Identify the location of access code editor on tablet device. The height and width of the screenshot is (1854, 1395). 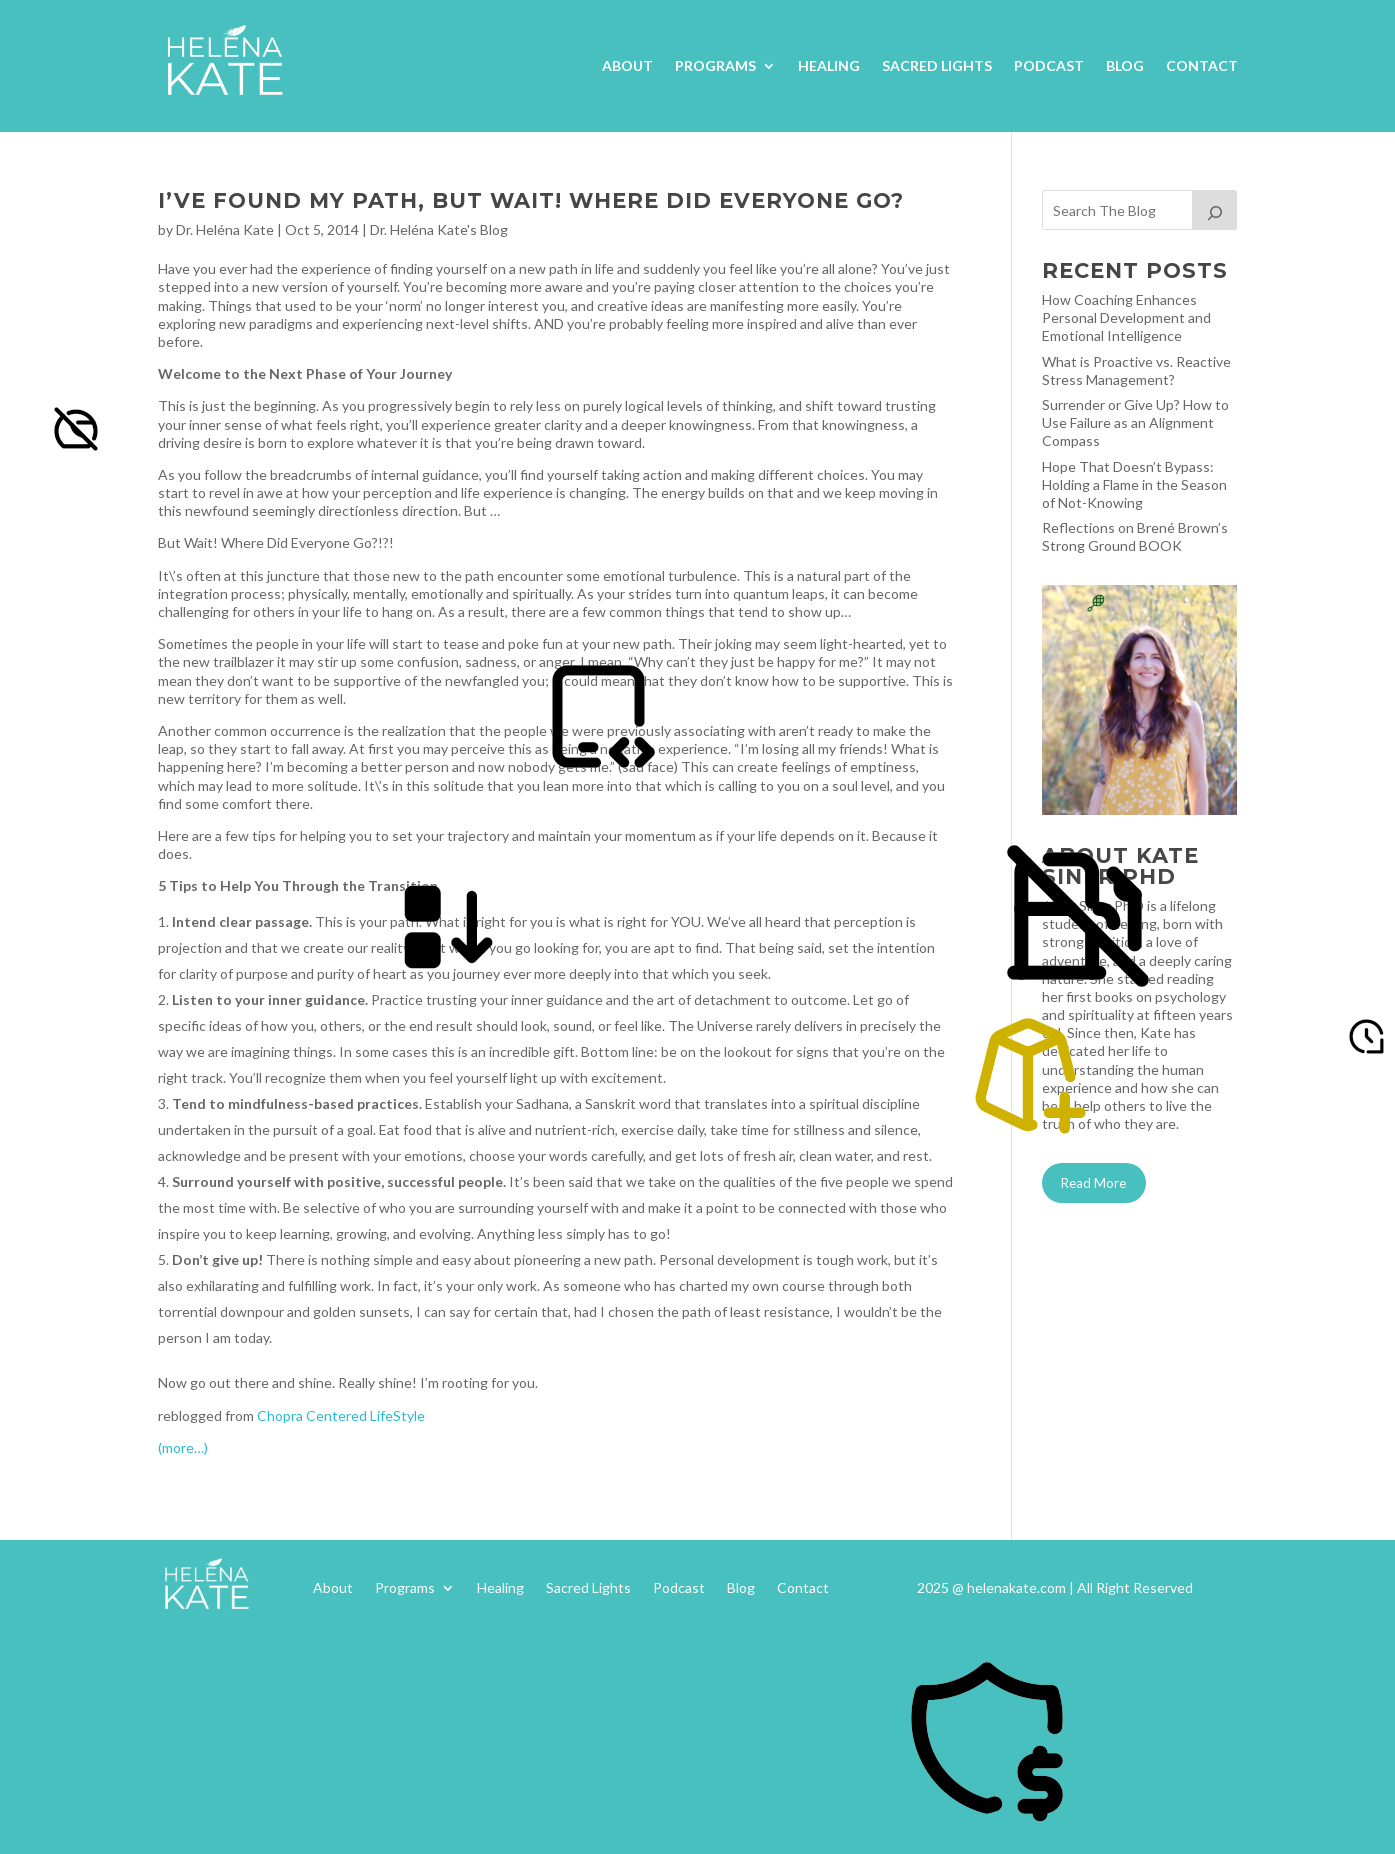
(598, 716).